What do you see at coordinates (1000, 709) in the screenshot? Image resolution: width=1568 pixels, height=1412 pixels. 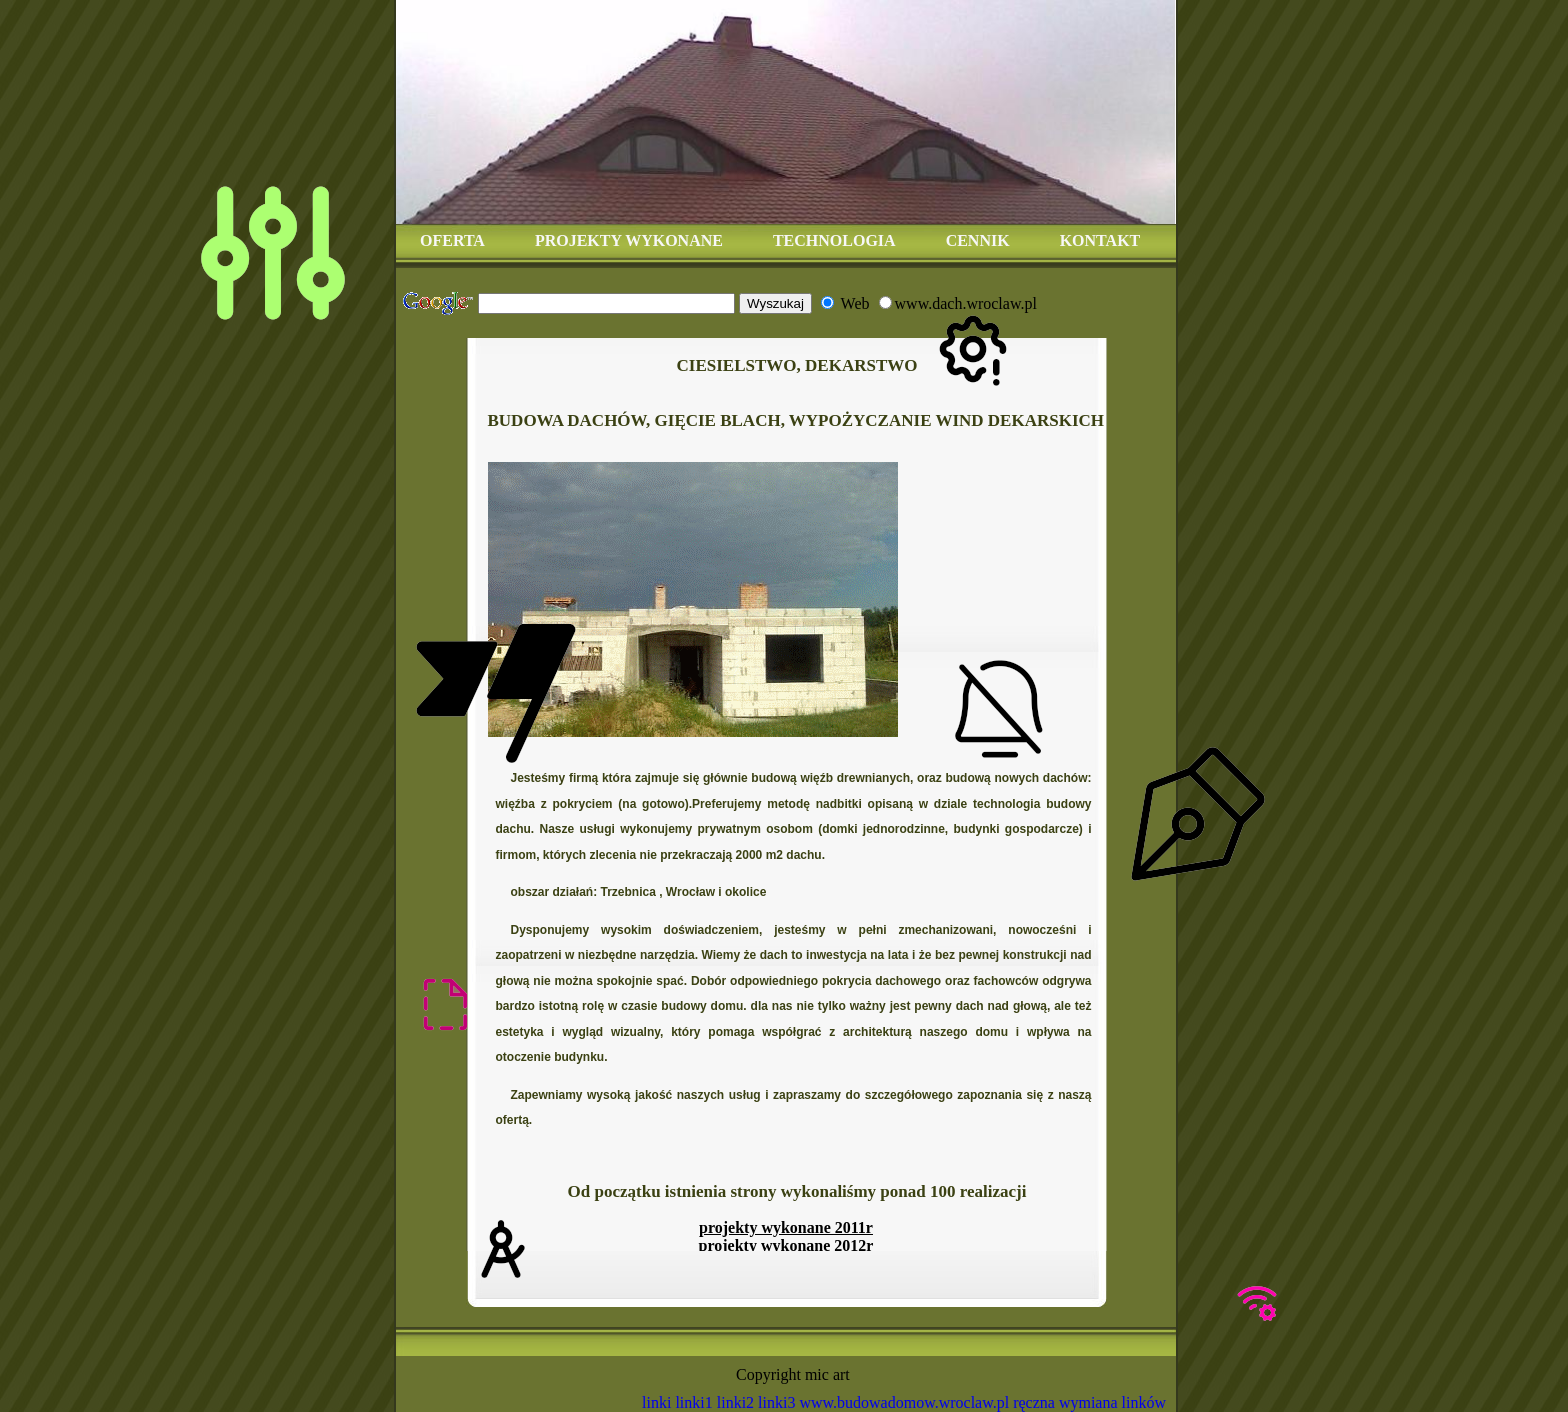 I see `mute notifications` at bounding box center [1000, 709].